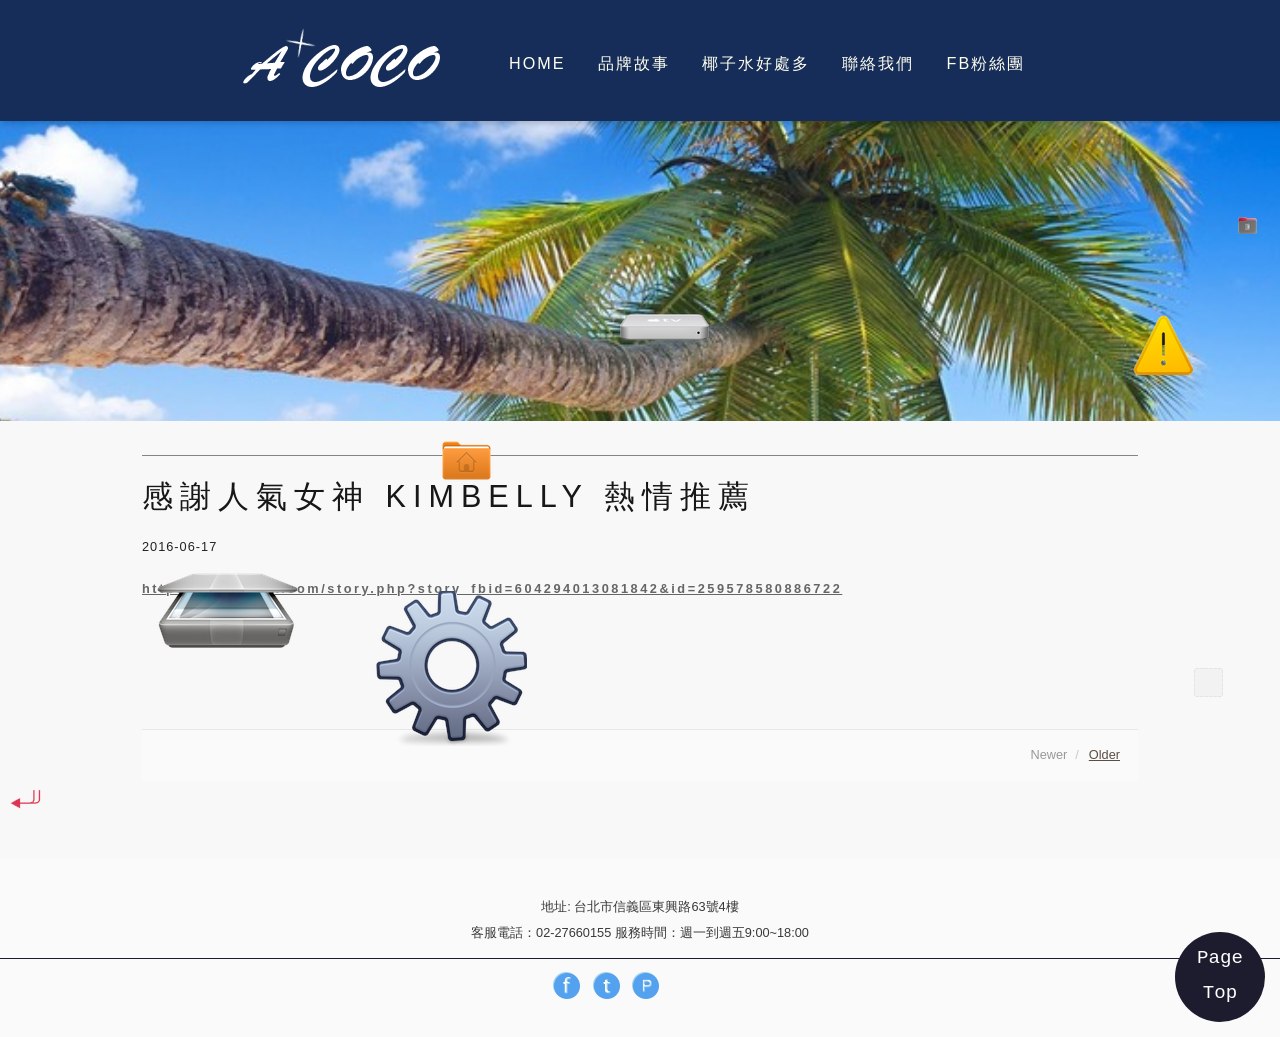  Describe the element at coordinates (227, 610) in the screenshot. I see `scan documents using a wireless scanner` at that location.